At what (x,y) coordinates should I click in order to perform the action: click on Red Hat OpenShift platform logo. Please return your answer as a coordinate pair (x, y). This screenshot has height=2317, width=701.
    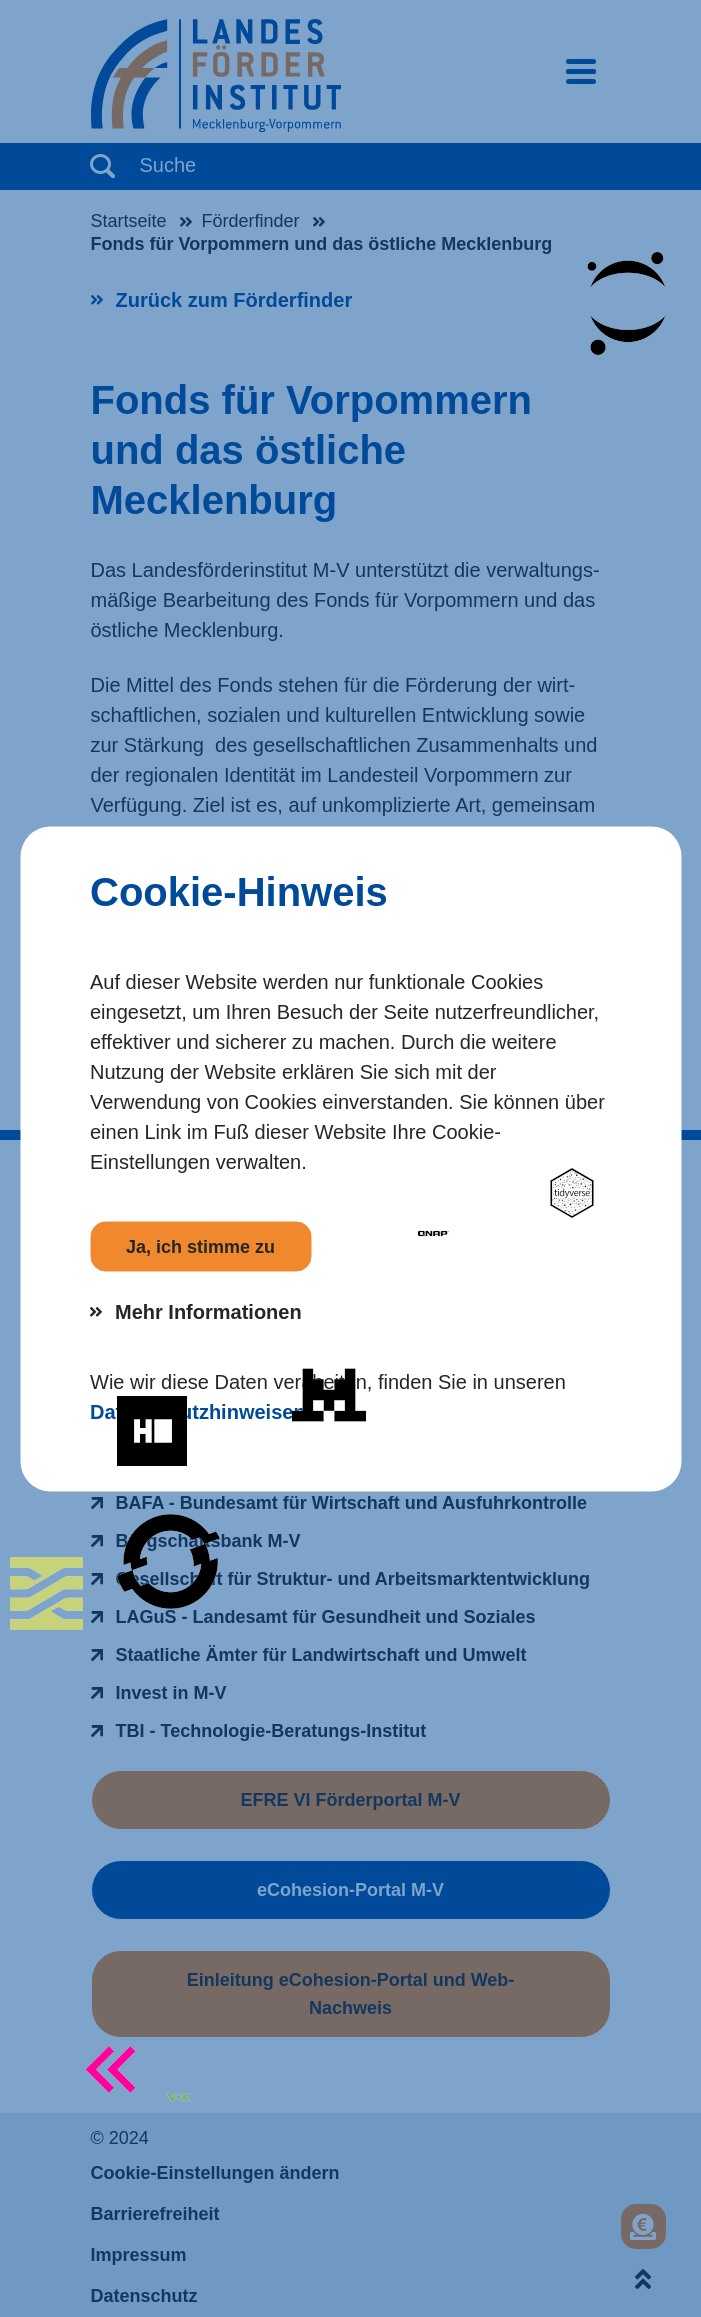
    Looking at the image, I should click on (168, 1561).